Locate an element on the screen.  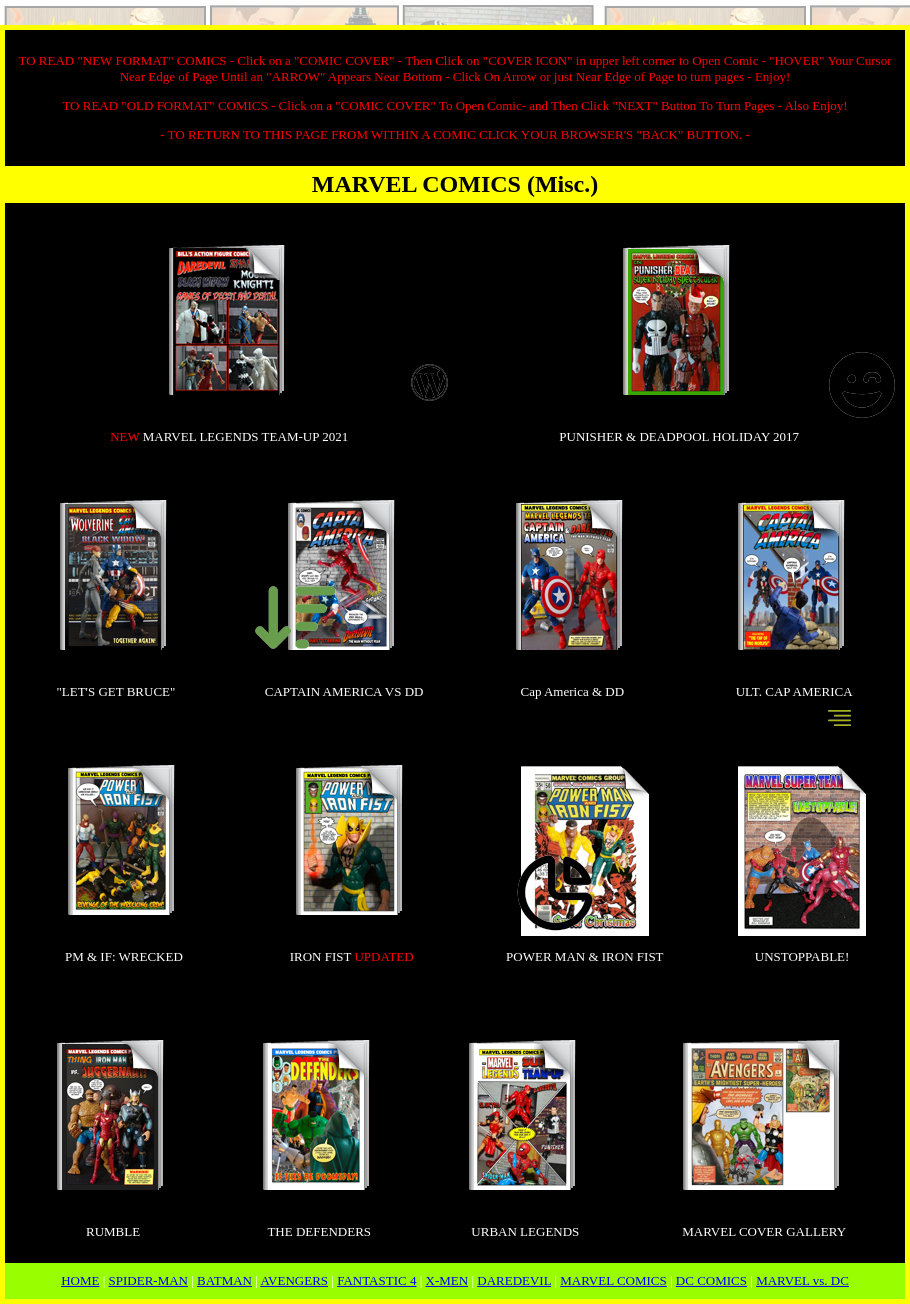
view analytics or statistics breakdown is located at coordinates (555, 892).